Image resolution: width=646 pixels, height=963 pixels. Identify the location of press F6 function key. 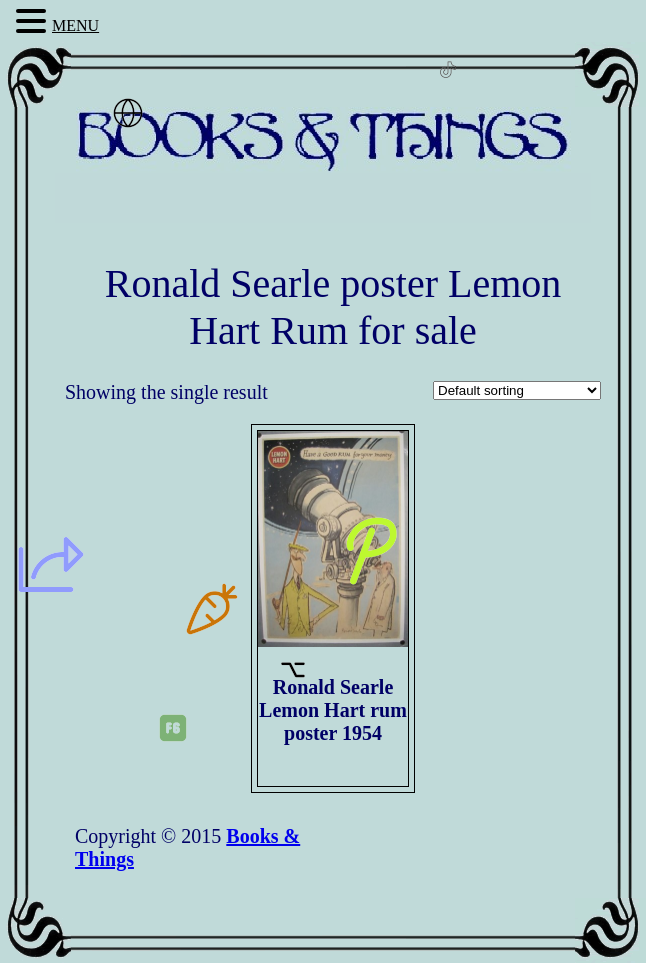
(173, 728).